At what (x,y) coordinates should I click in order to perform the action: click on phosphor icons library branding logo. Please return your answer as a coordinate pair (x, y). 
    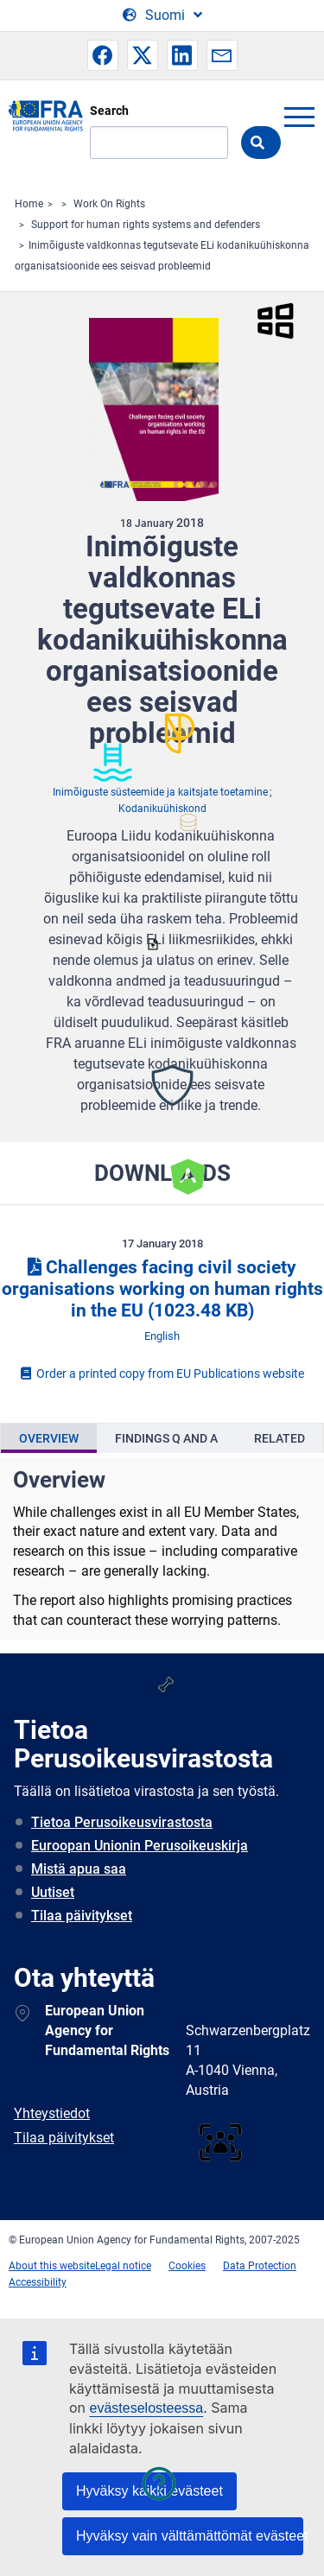
    Looking at the image, I should click on (176, 731).